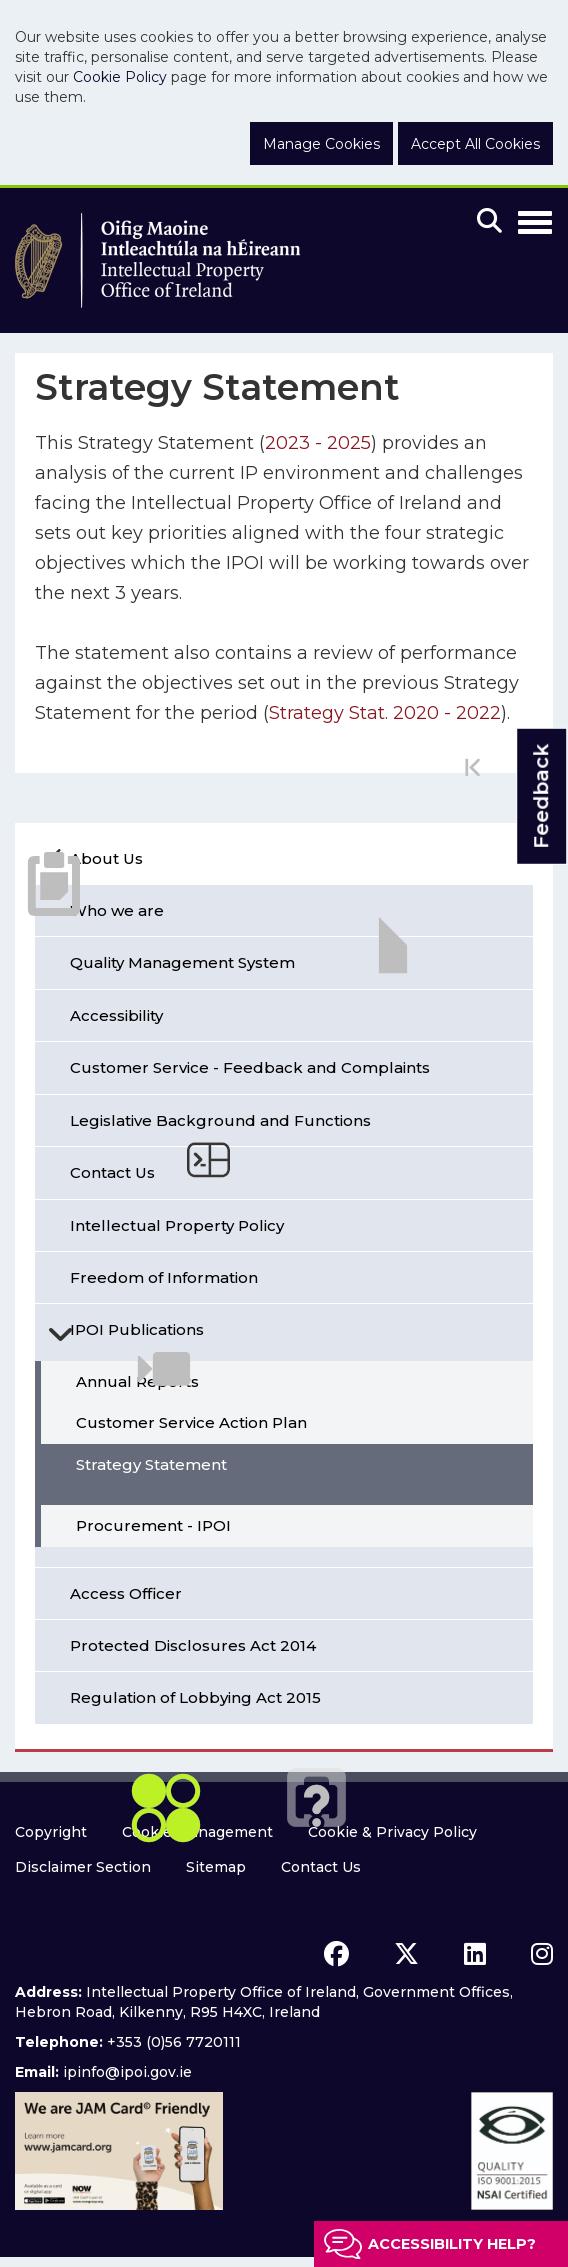  Describe the element at coordinates (166, 1808) in the screenshot. I see `launch the reversi board game app` at that location.